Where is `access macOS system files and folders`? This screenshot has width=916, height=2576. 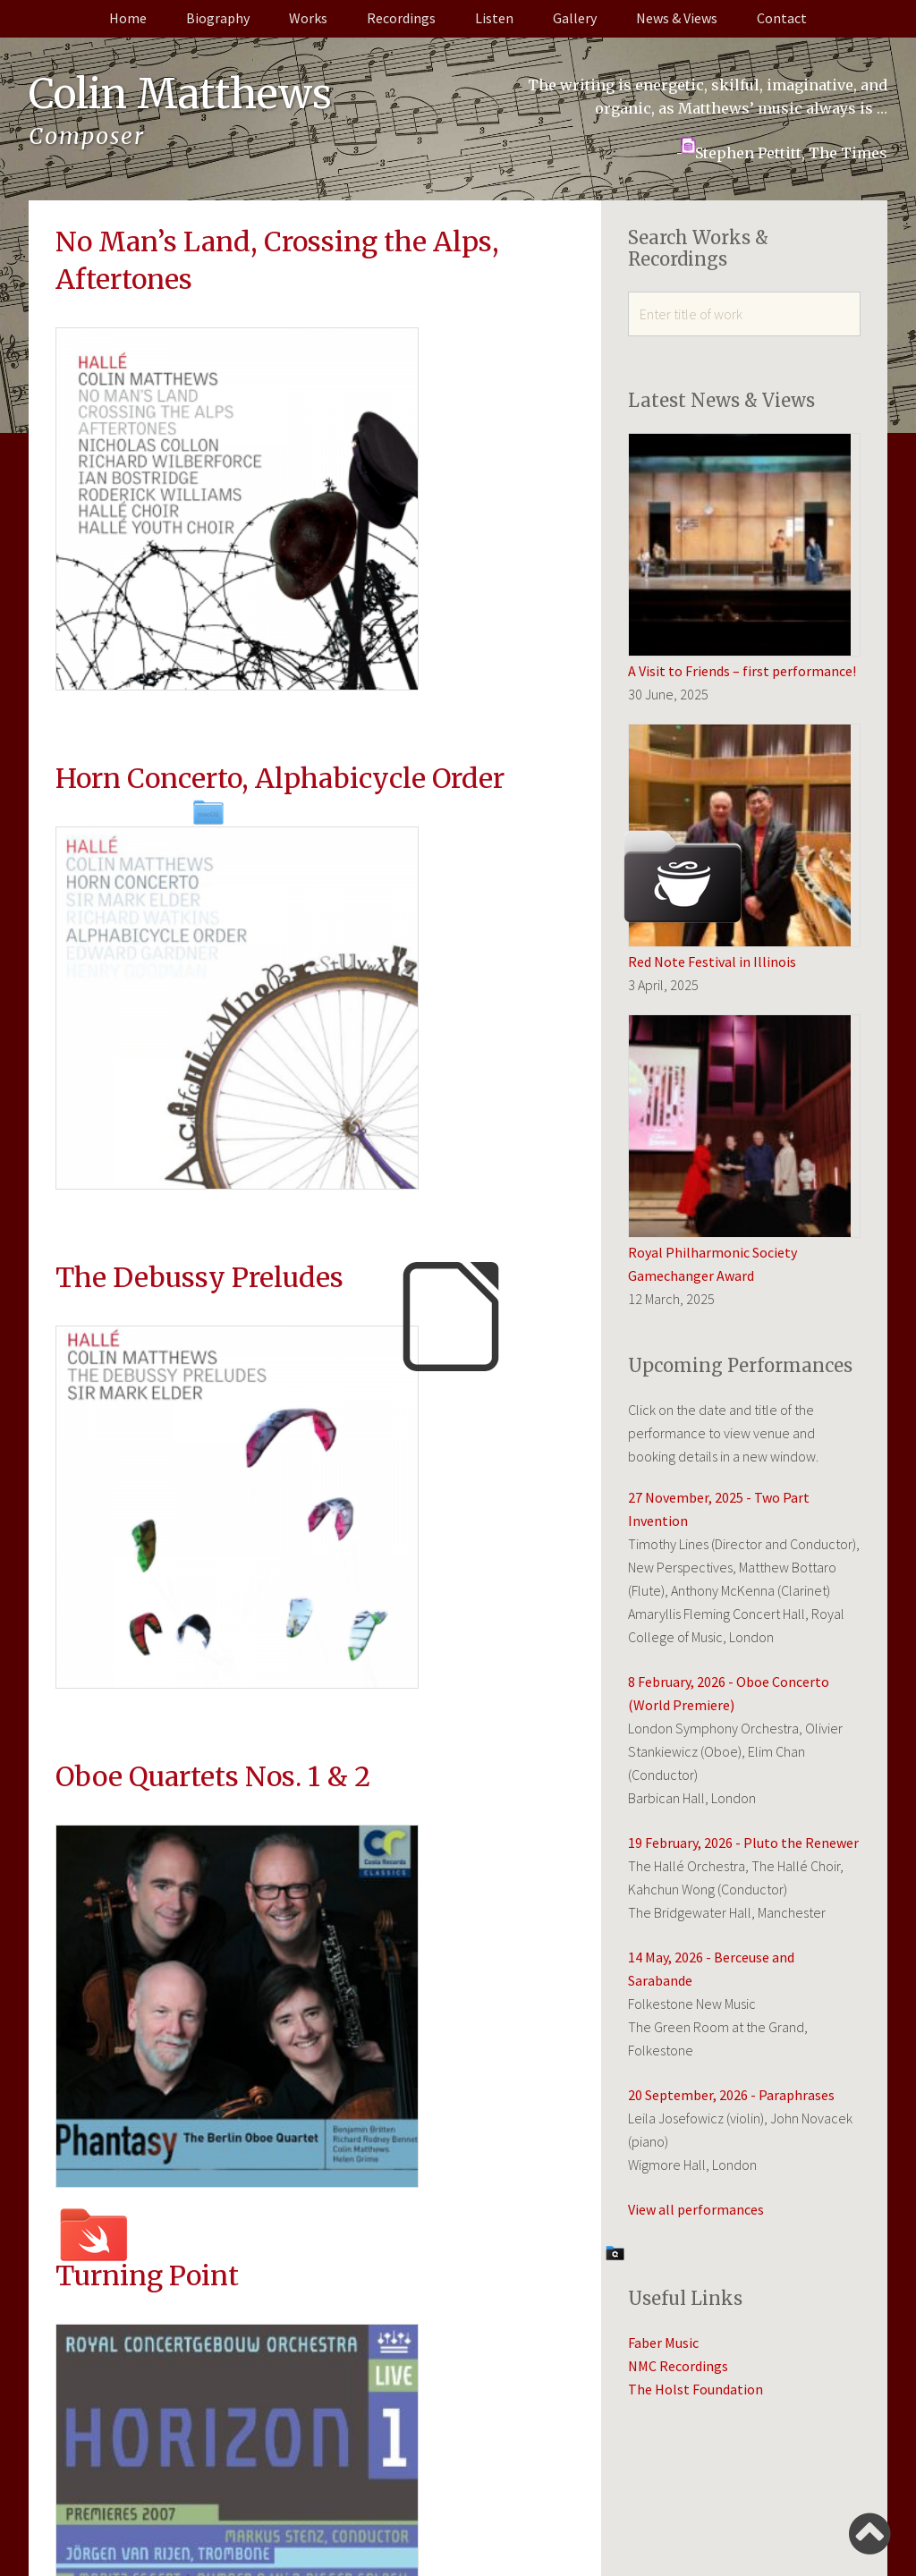
access macOS system files and folders is located at coordinates (208, 812).